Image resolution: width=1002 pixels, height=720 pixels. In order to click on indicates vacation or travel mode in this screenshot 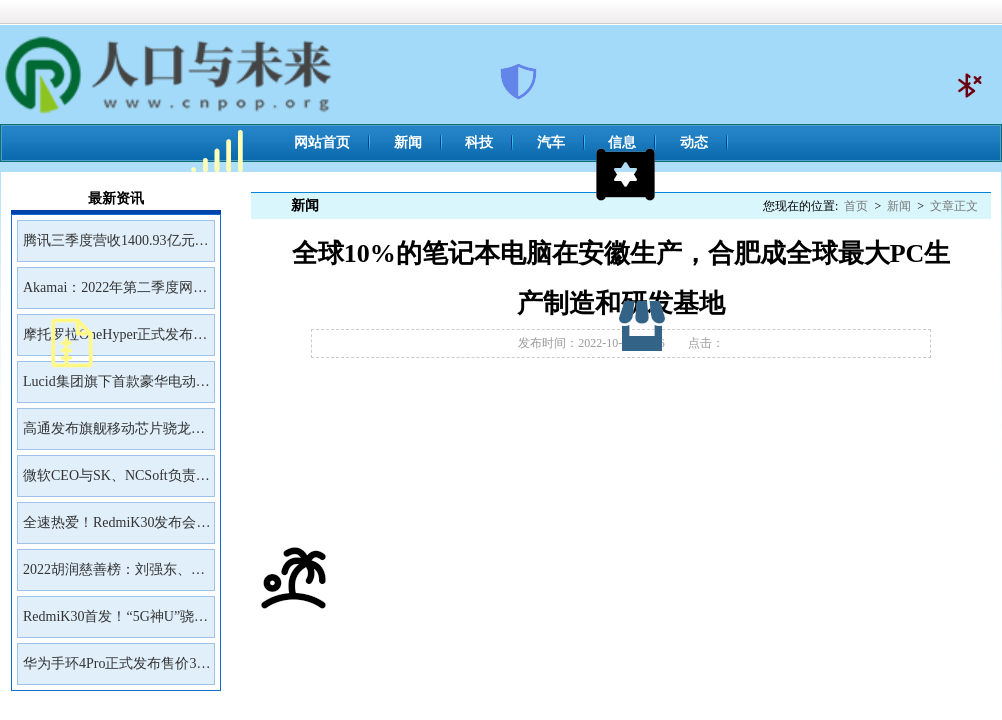, I will do `click(293, 578)`.